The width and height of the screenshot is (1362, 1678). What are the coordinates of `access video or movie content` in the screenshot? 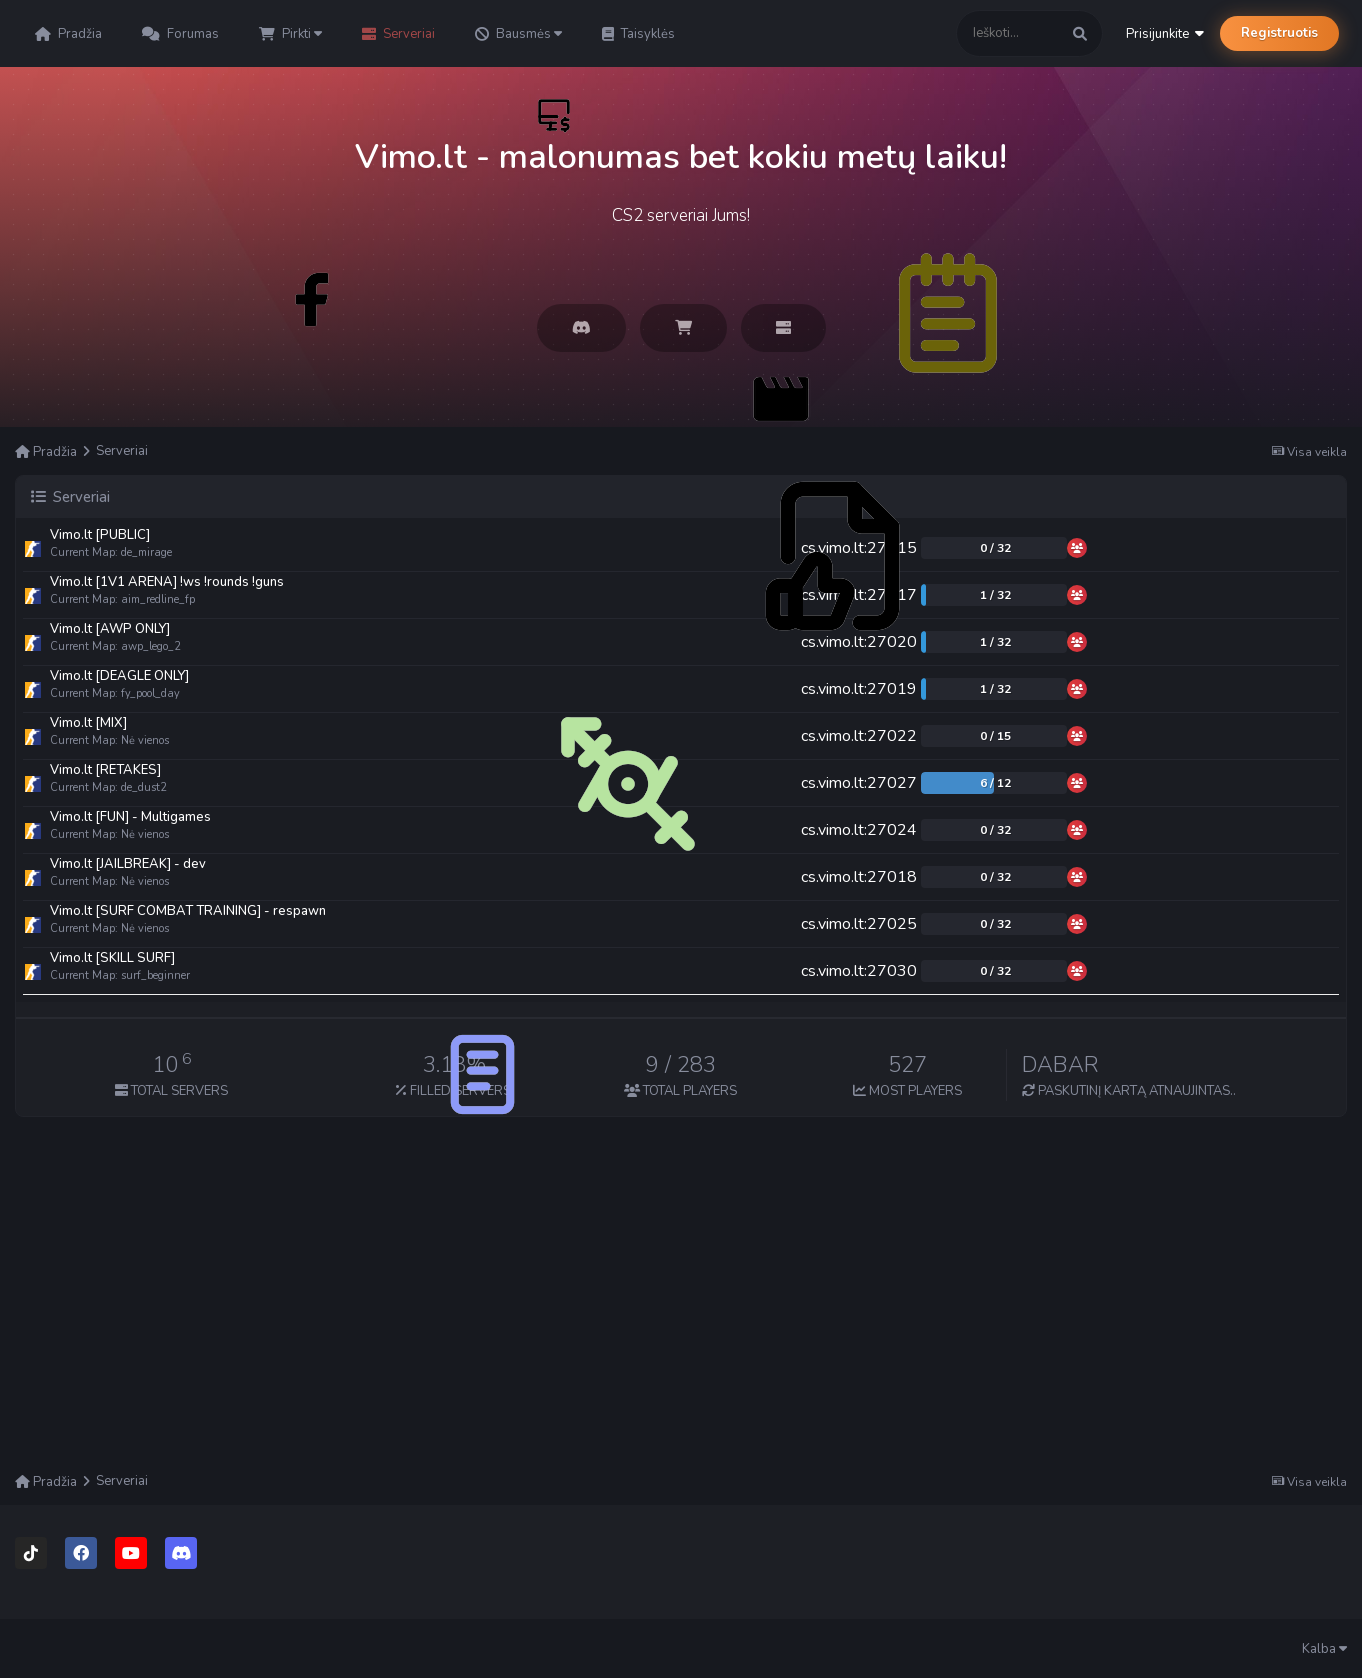 It's located at (781, 399).